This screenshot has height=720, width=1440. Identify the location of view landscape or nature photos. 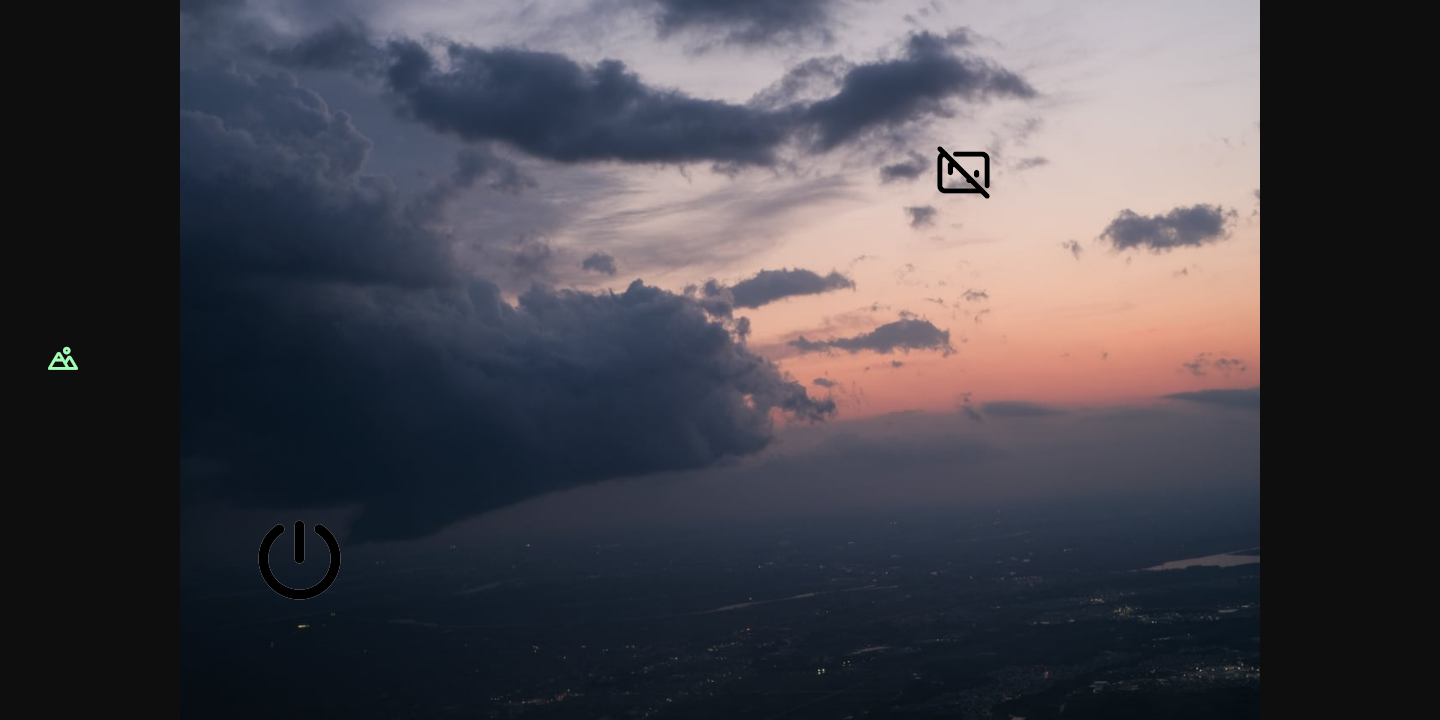
(63, 360).